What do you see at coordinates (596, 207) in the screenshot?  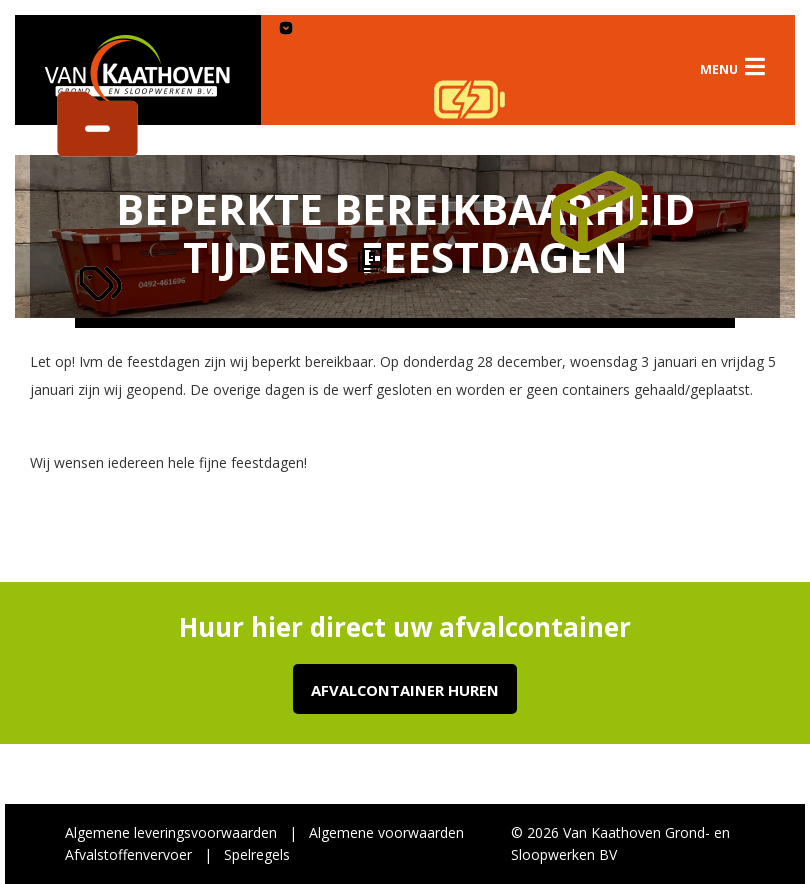 I see `view 3D object or model` at bounding box center [596, 207].